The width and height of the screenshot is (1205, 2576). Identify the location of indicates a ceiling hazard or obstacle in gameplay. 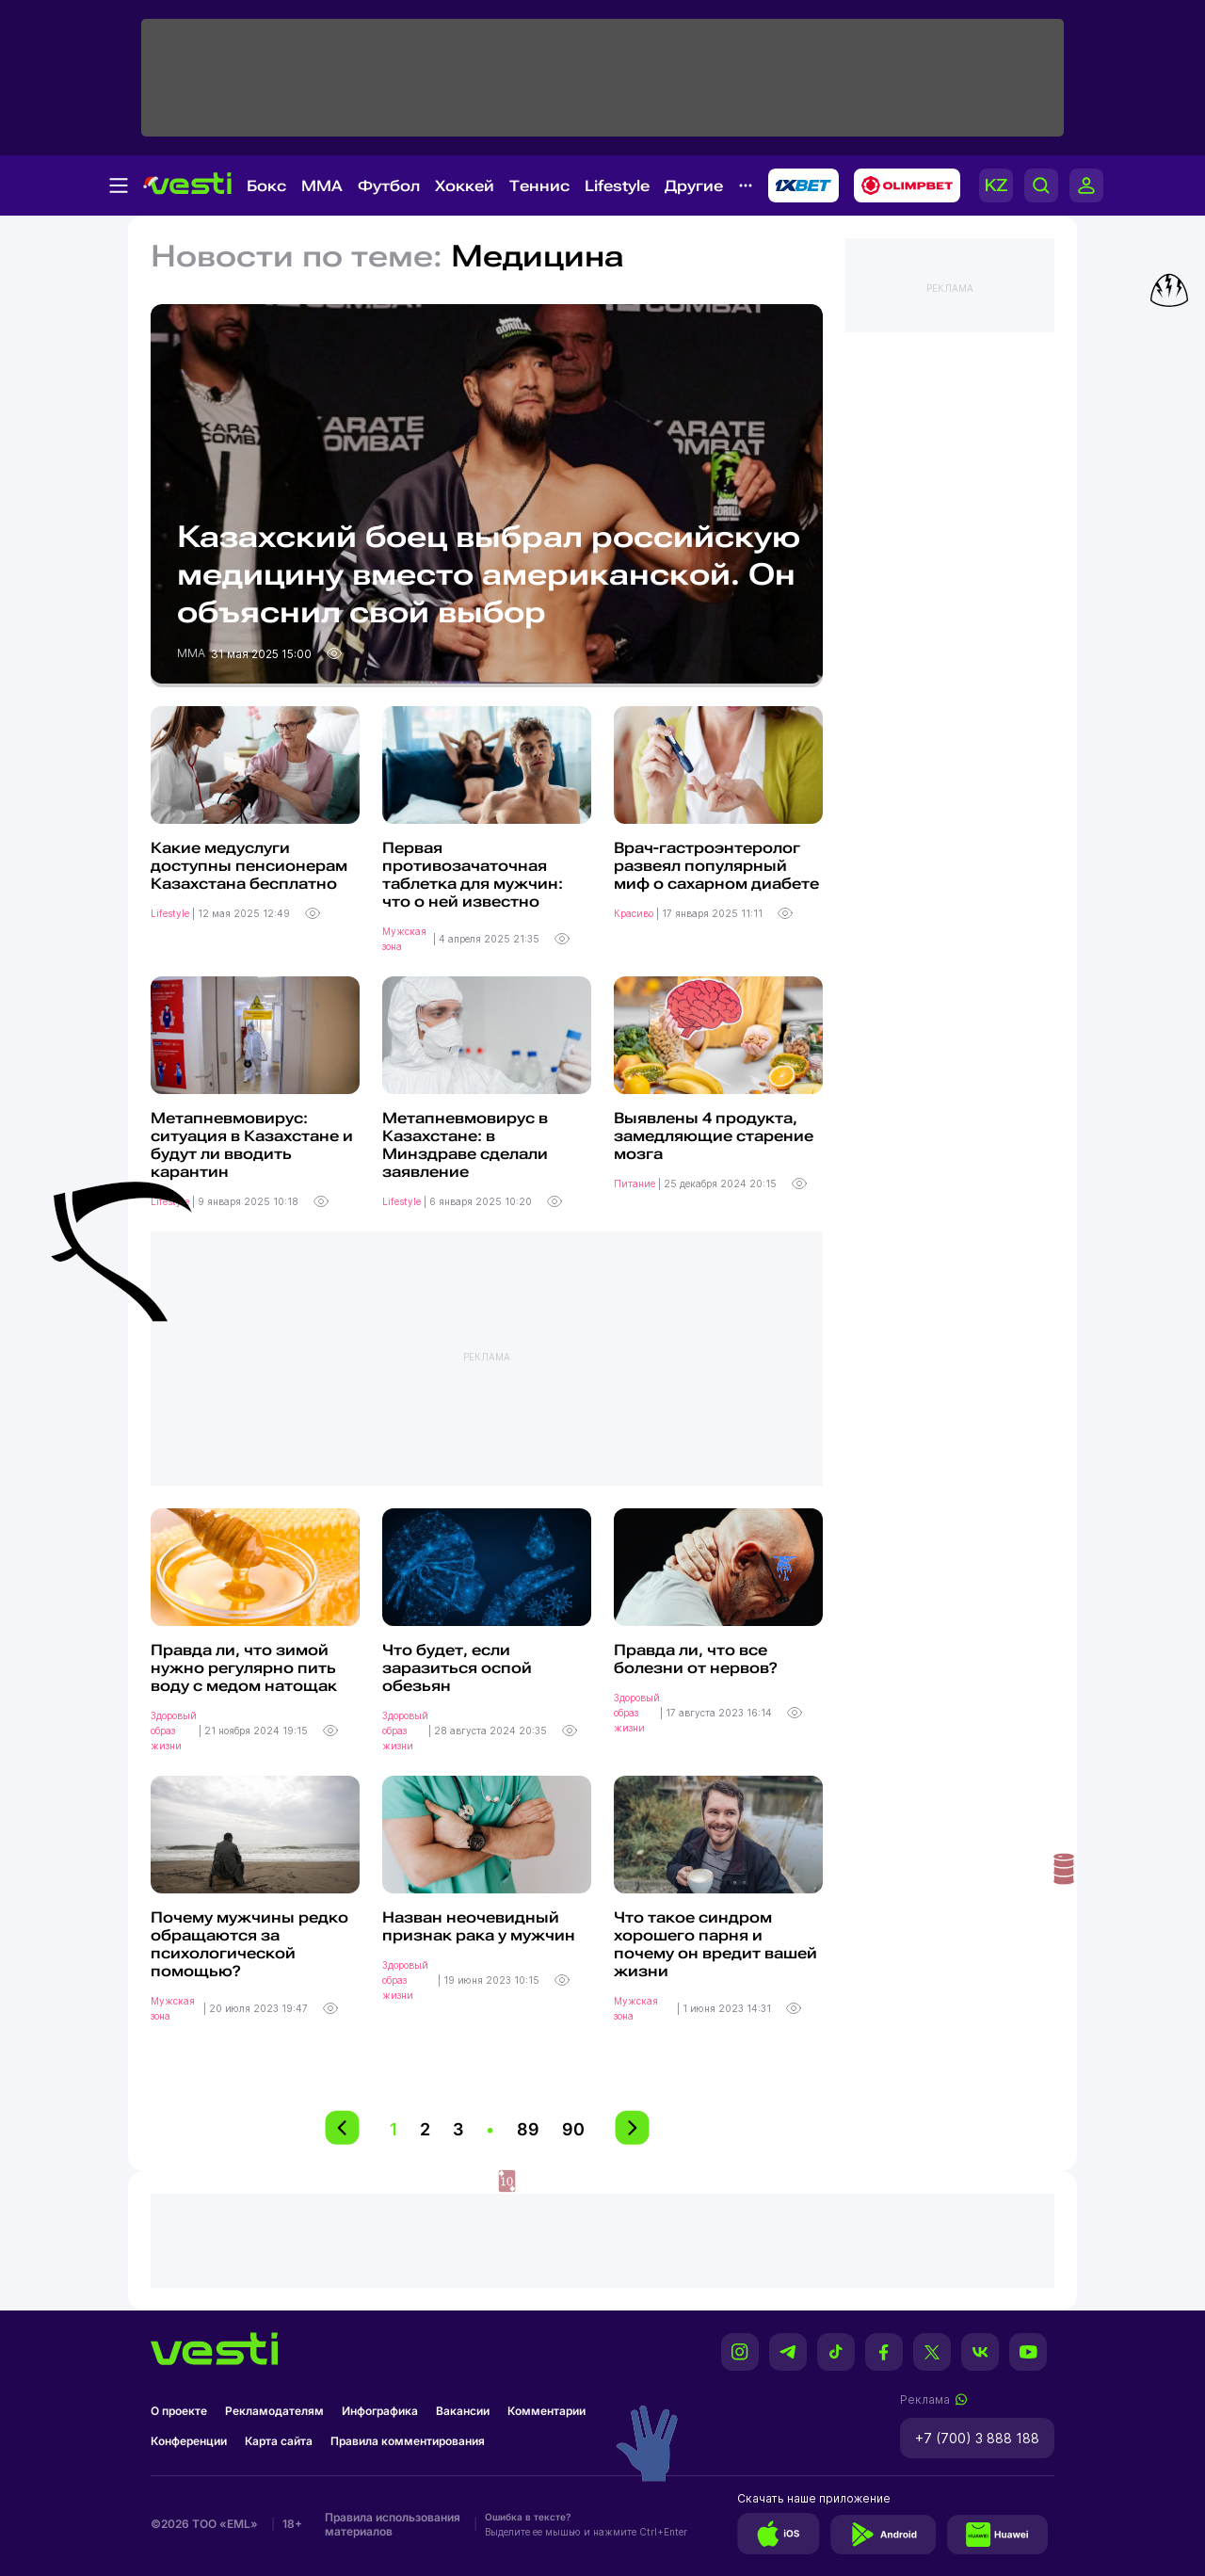
(784, 1569).